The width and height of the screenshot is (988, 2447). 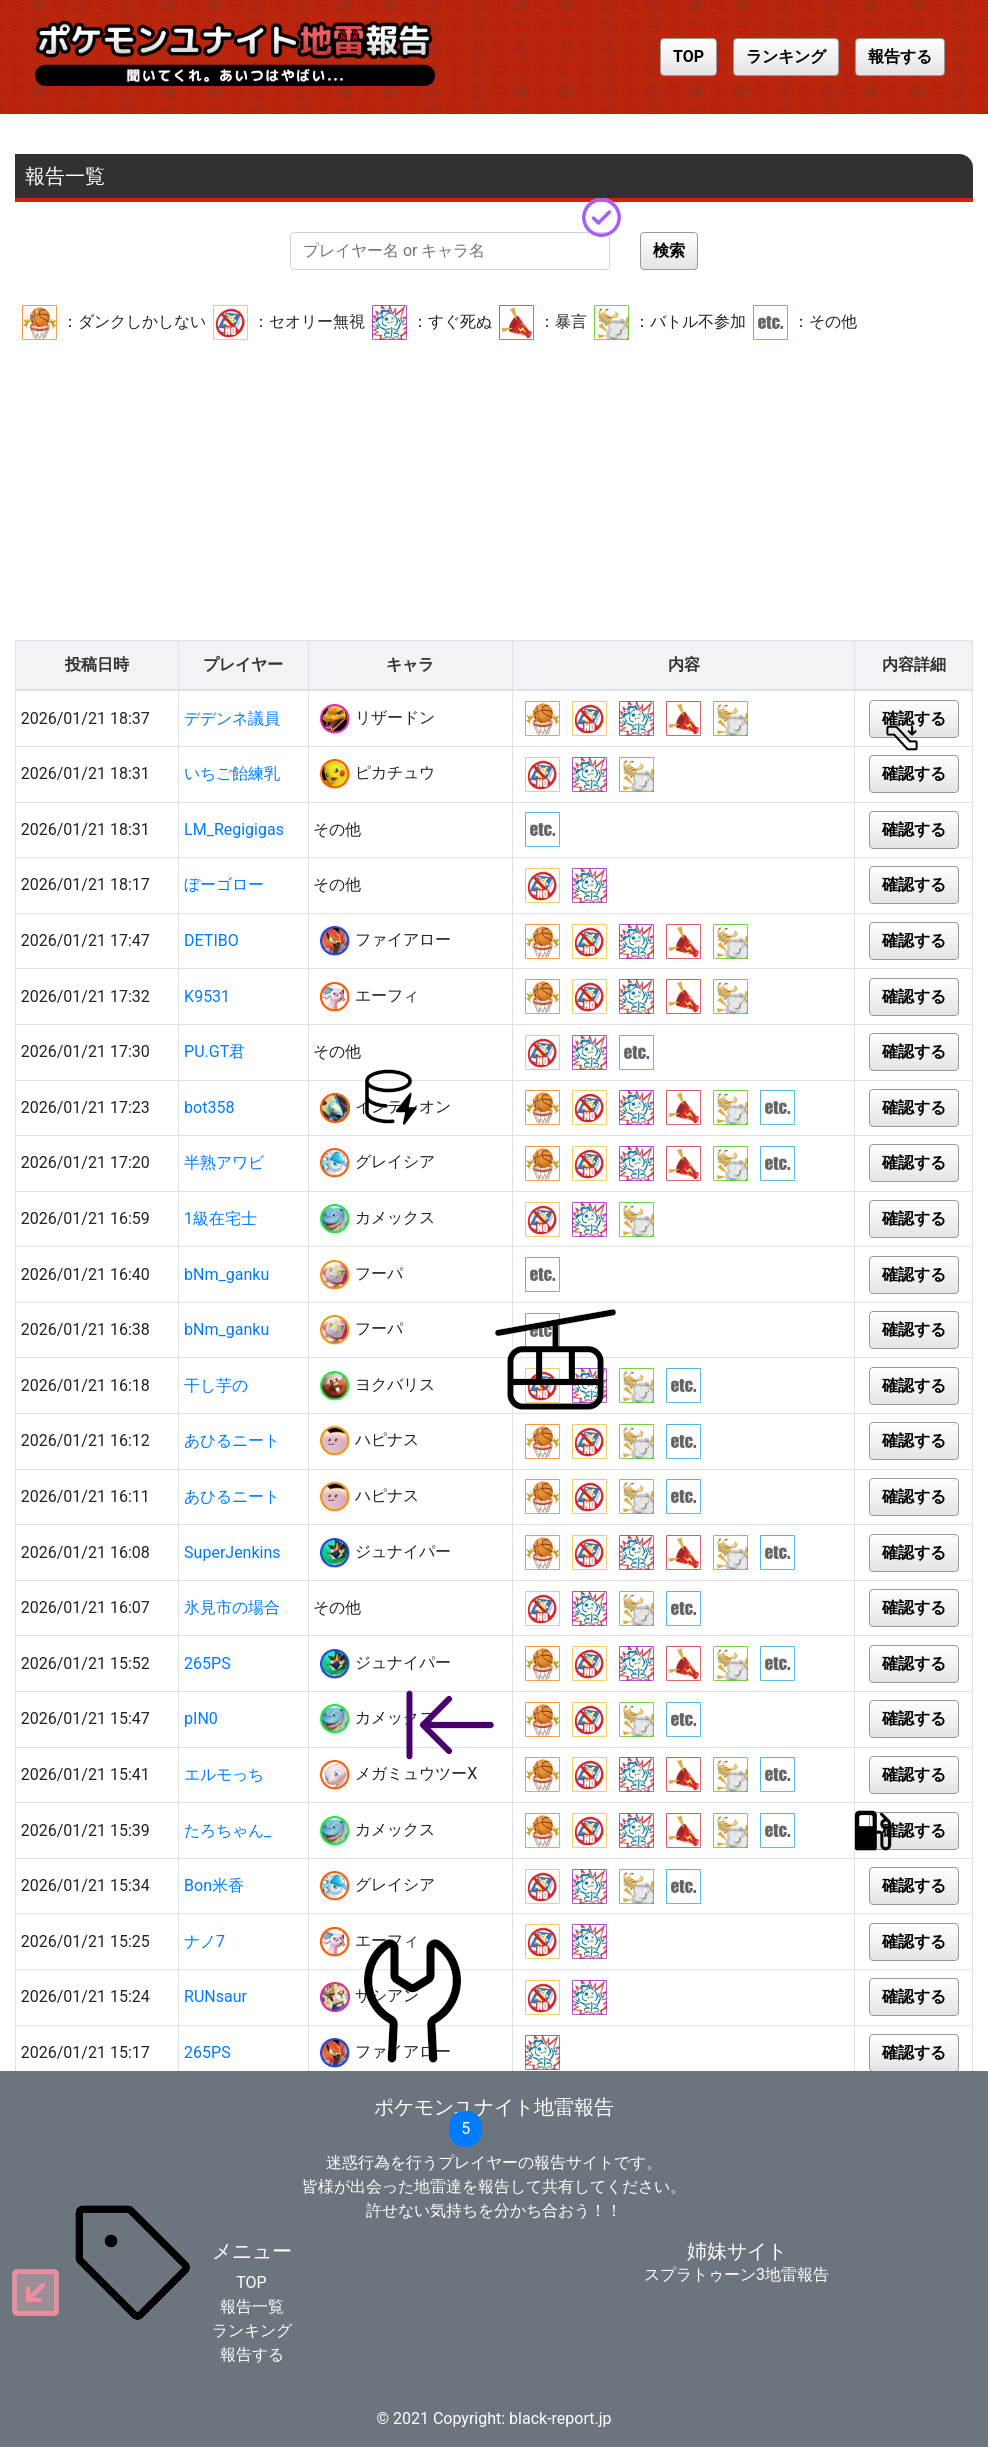 What do you see at coordinates (872, 1830) in the screenshot?
I see `find nearby gas stations` at bounding box center [872, 1830].